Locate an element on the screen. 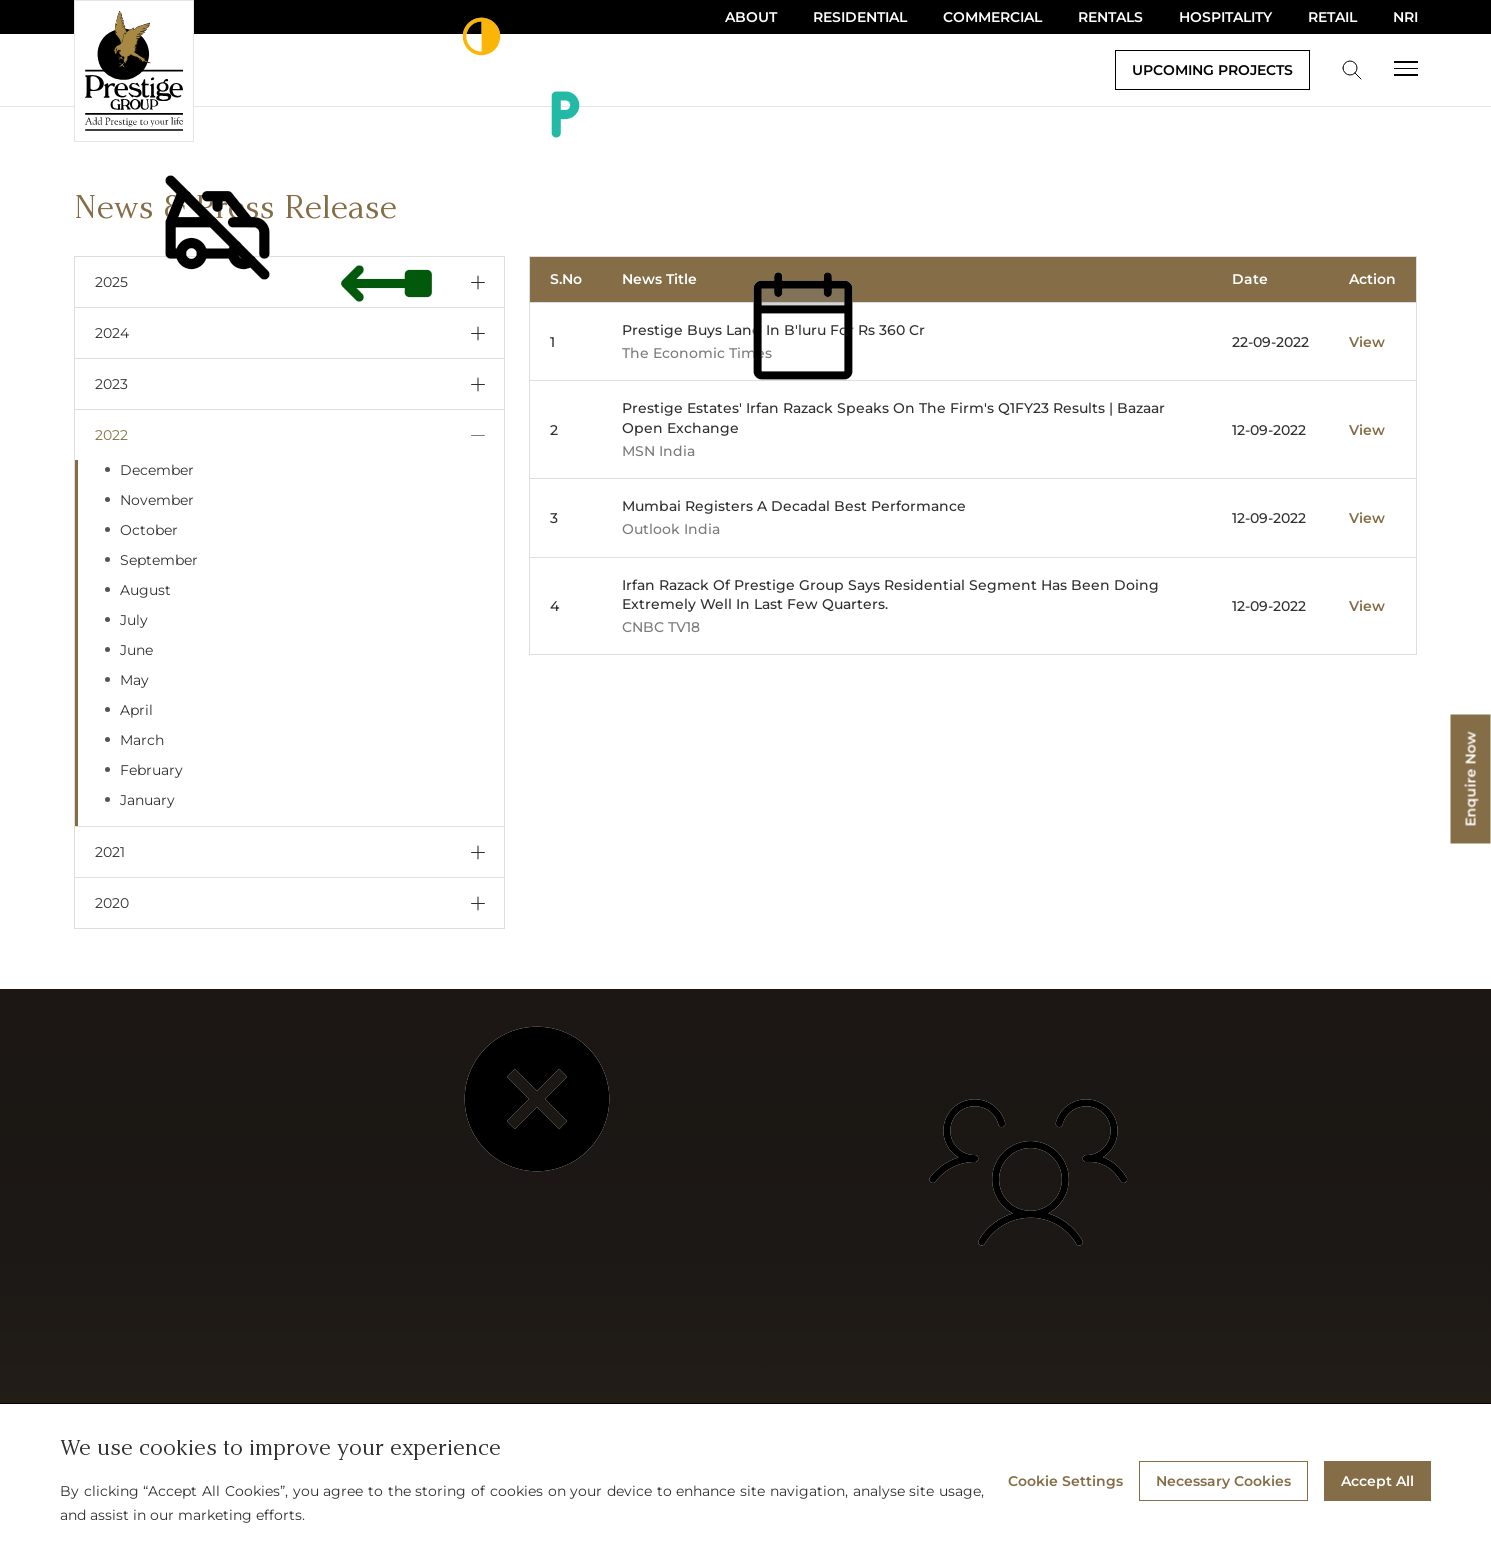  go back to previous screen is located at coordinates (386, 283).